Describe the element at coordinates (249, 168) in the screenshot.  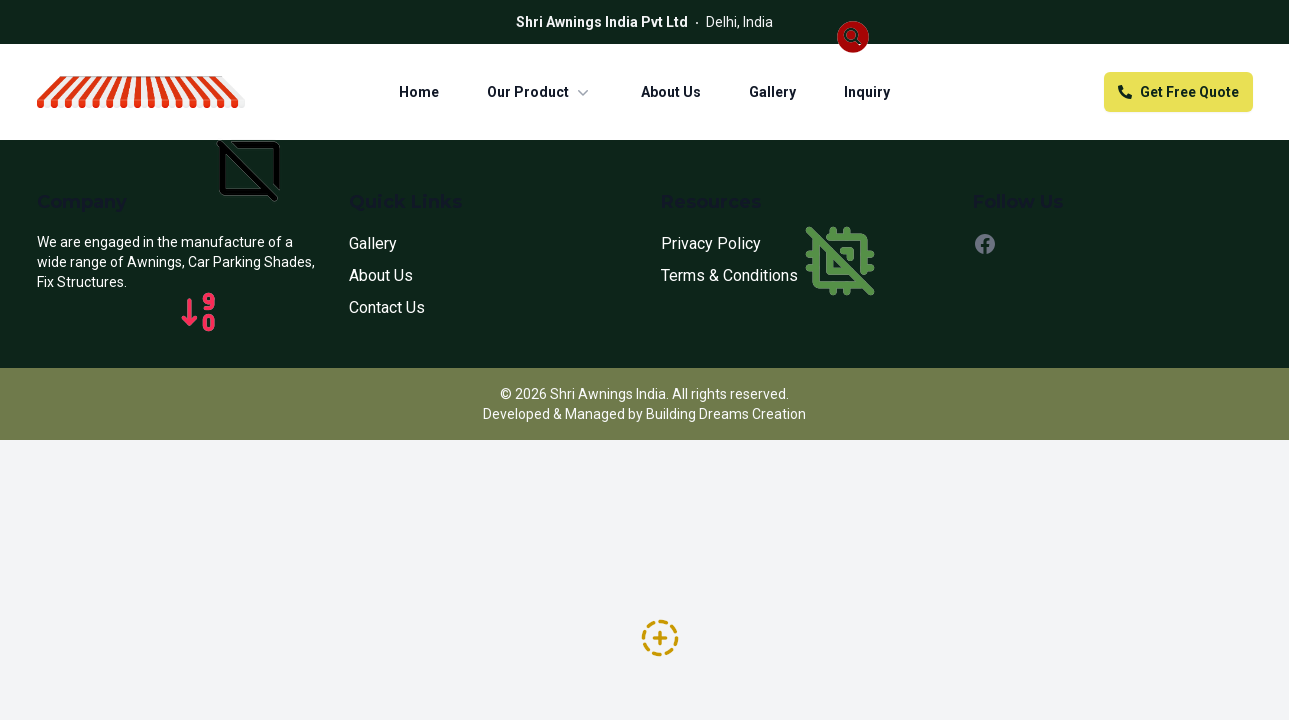
I see `indicates browser not supported` at that location.